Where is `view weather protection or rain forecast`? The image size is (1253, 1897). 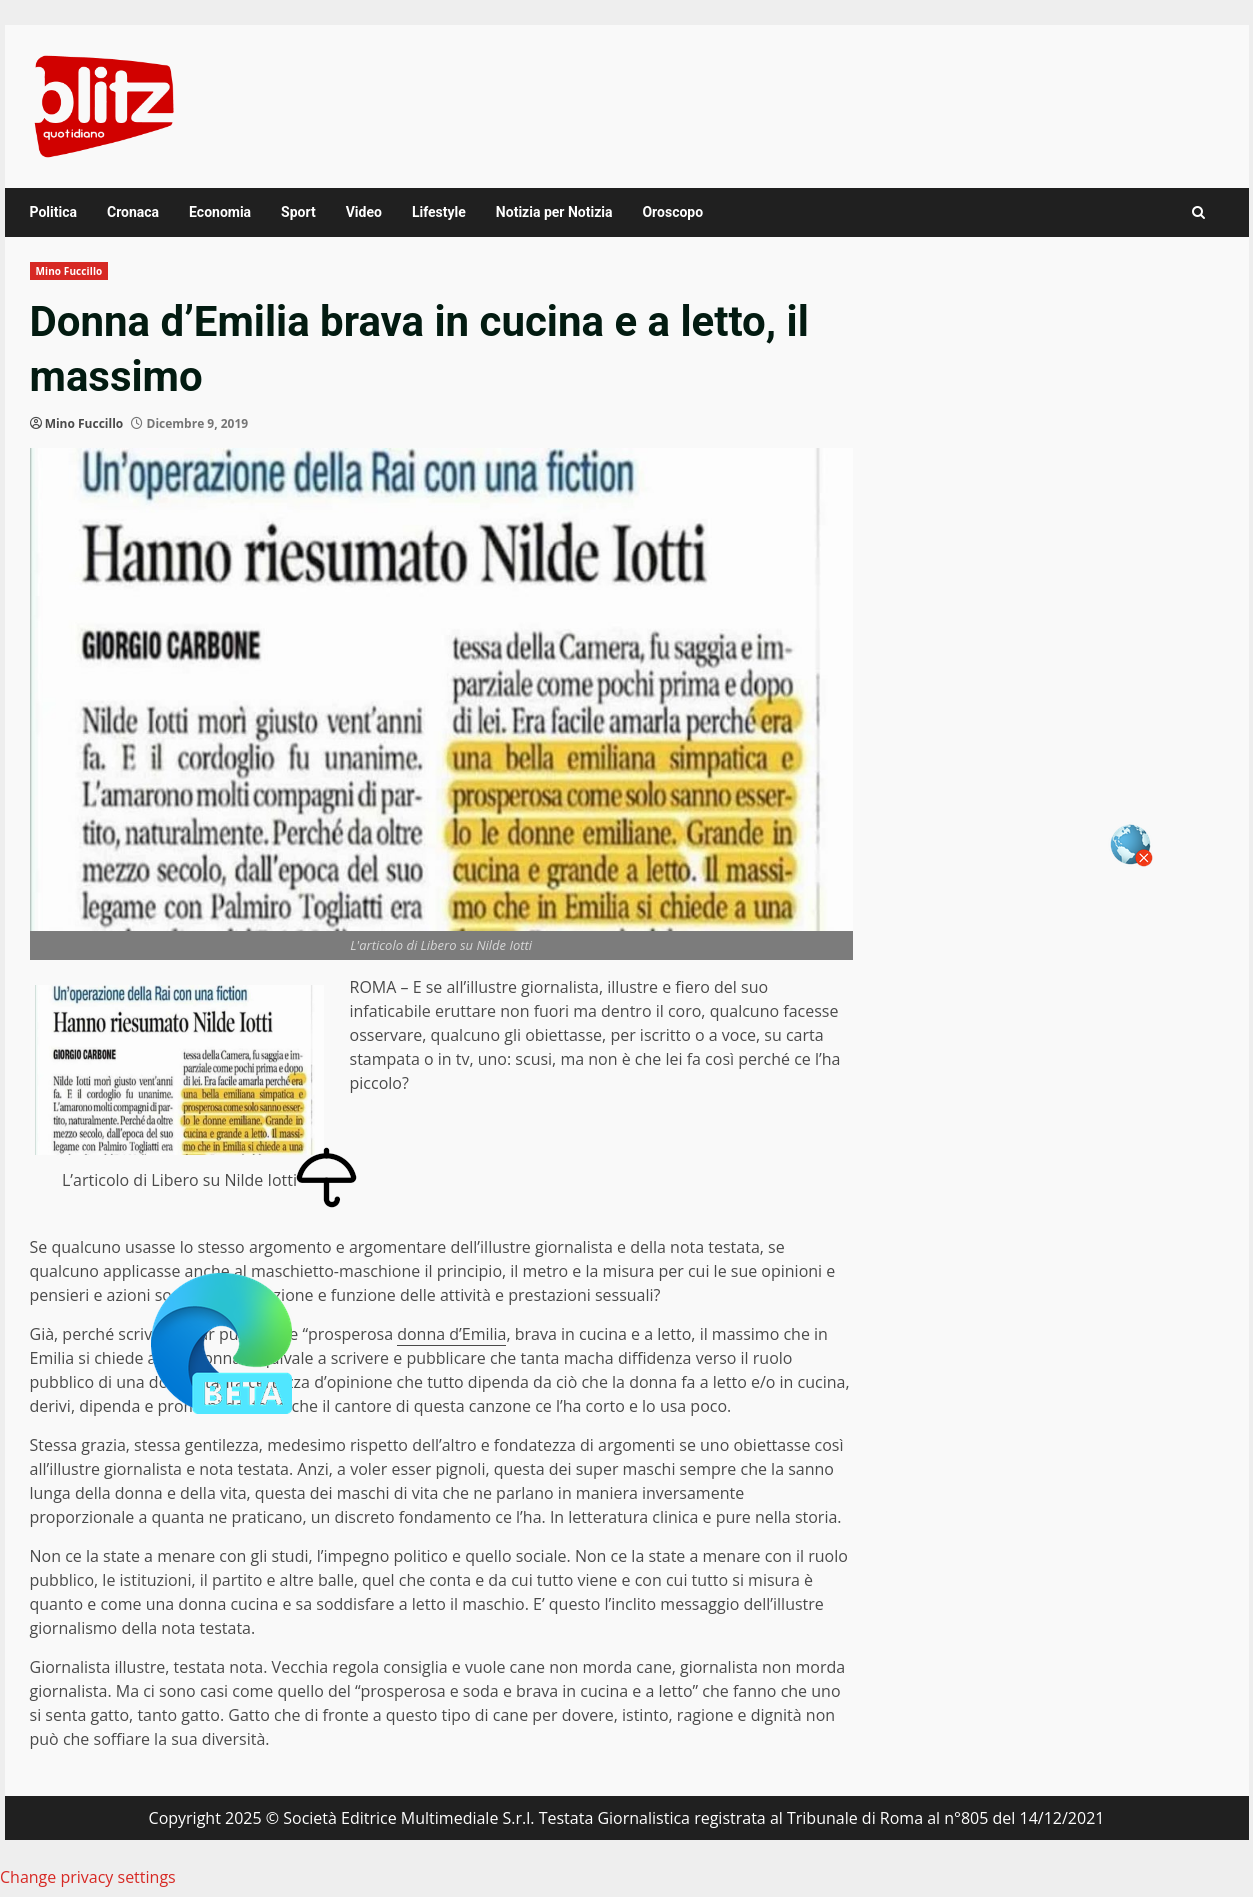
view weather protection or rain forecast is located at coordinates (326, 1177).